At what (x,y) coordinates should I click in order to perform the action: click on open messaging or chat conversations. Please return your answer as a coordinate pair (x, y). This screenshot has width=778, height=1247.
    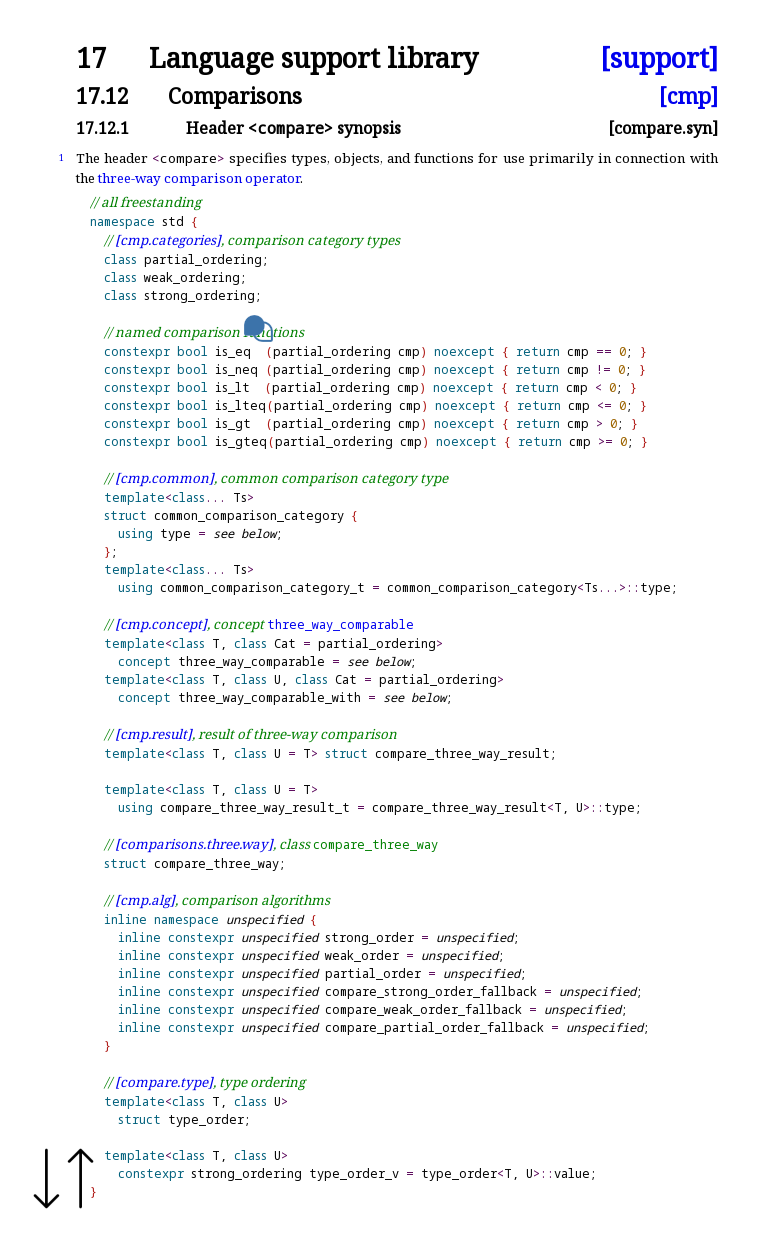
    Looking at the image, I should click on (258, 328).